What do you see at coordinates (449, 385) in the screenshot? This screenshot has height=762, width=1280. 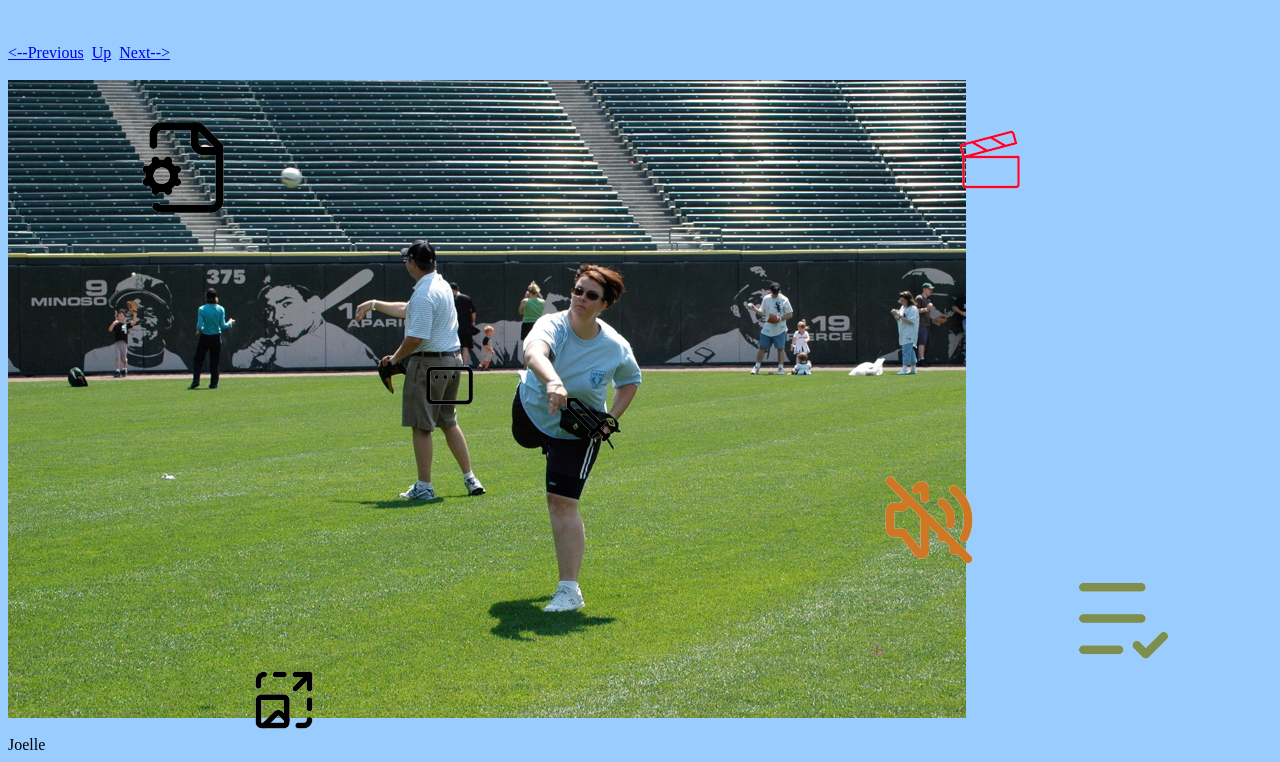 I see `open a new application window` at bounding box center [449, 385].